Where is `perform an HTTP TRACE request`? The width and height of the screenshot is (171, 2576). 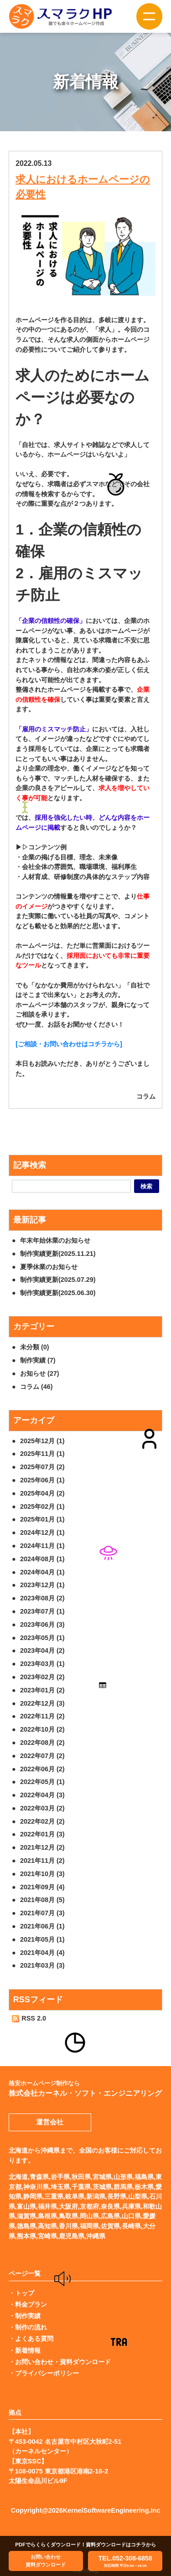
perform an HTTP TRACE request is located at coordinates (119, 2342).